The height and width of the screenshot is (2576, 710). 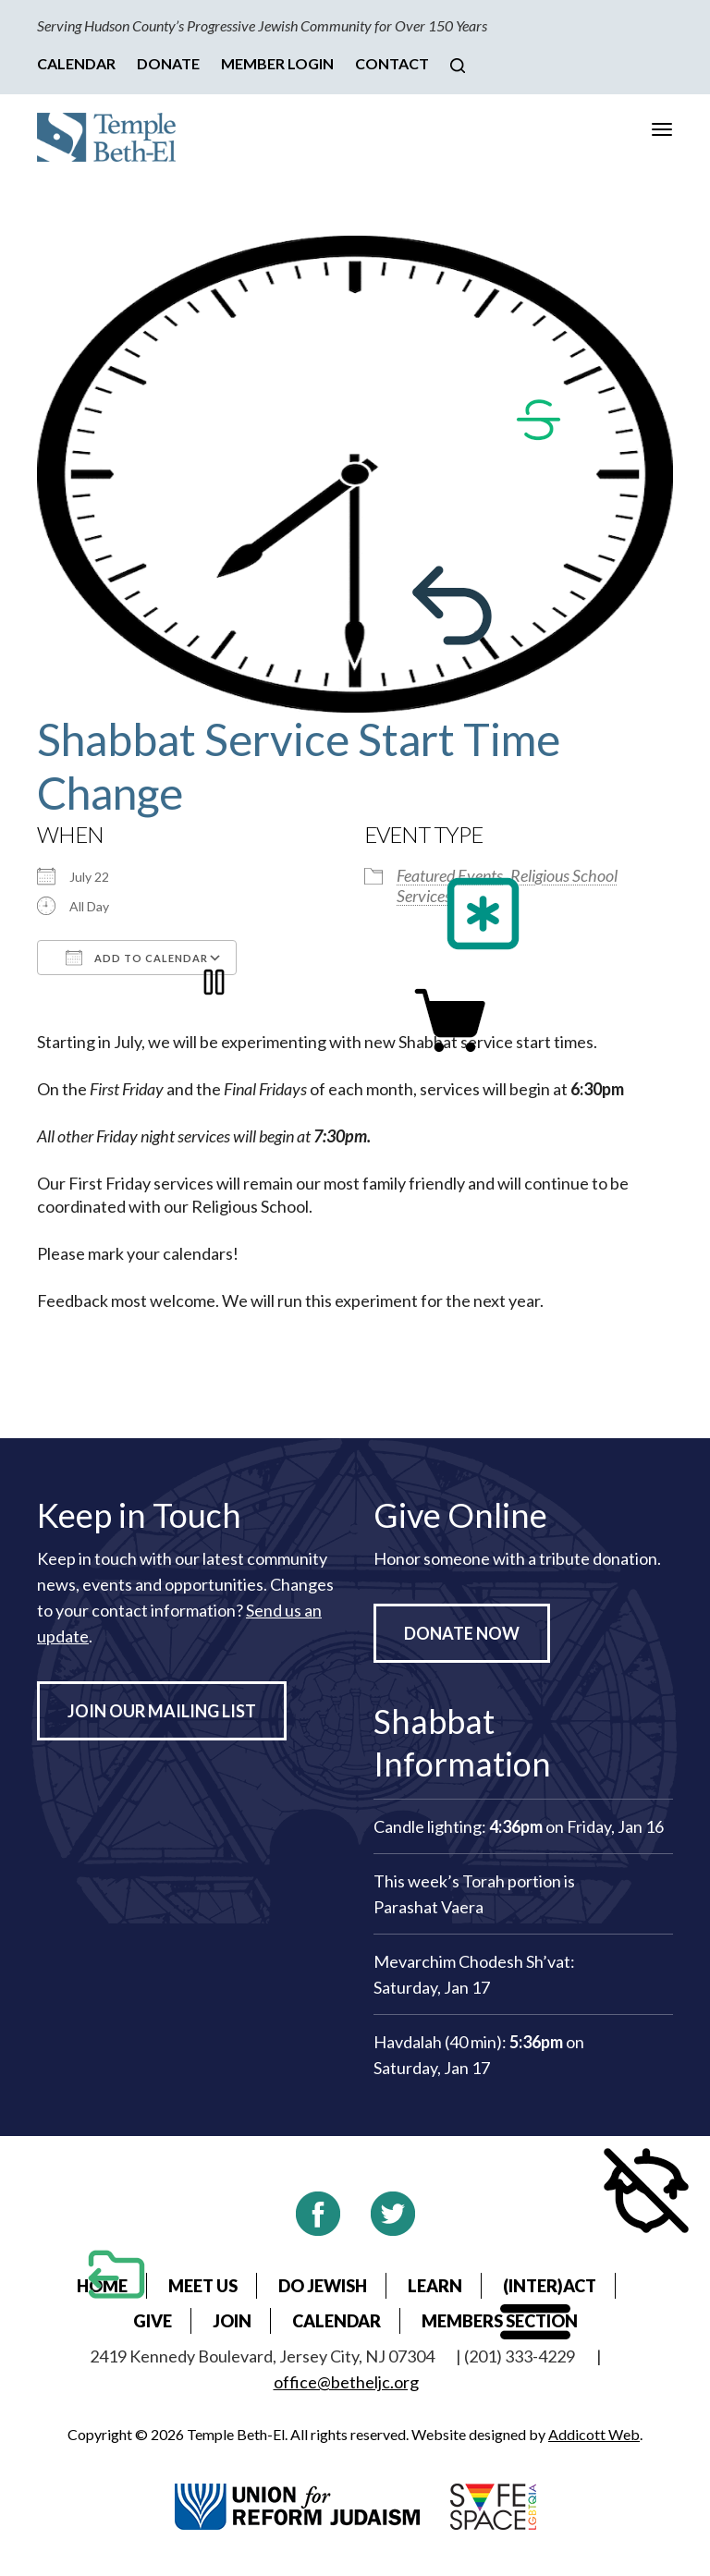 I want to click on enter a password or PIN field, so click(x=483, y=913).